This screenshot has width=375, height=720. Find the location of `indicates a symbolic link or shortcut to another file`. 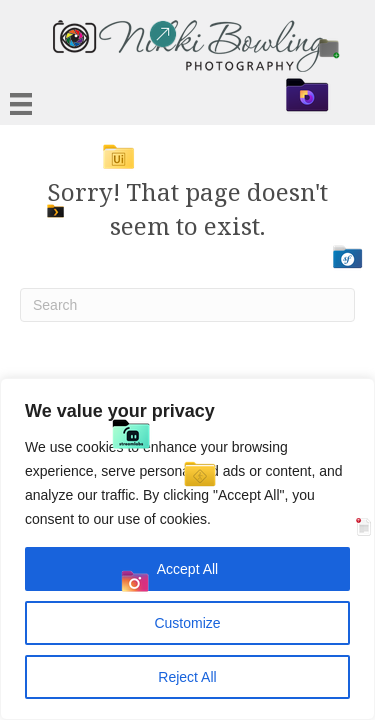

indicates a symbolic link or shortcut to another file is located at coordinates (163, 34).